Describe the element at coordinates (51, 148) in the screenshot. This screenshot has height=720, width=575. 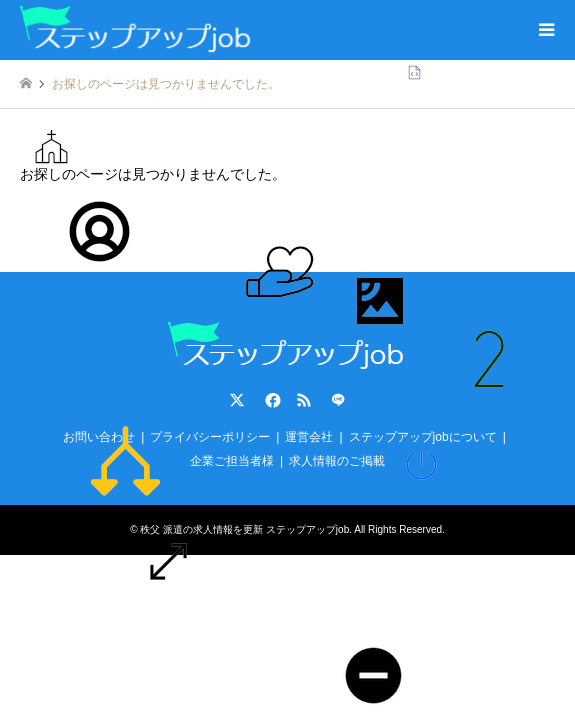
I see `view nearby churches or places of worship` at that location.